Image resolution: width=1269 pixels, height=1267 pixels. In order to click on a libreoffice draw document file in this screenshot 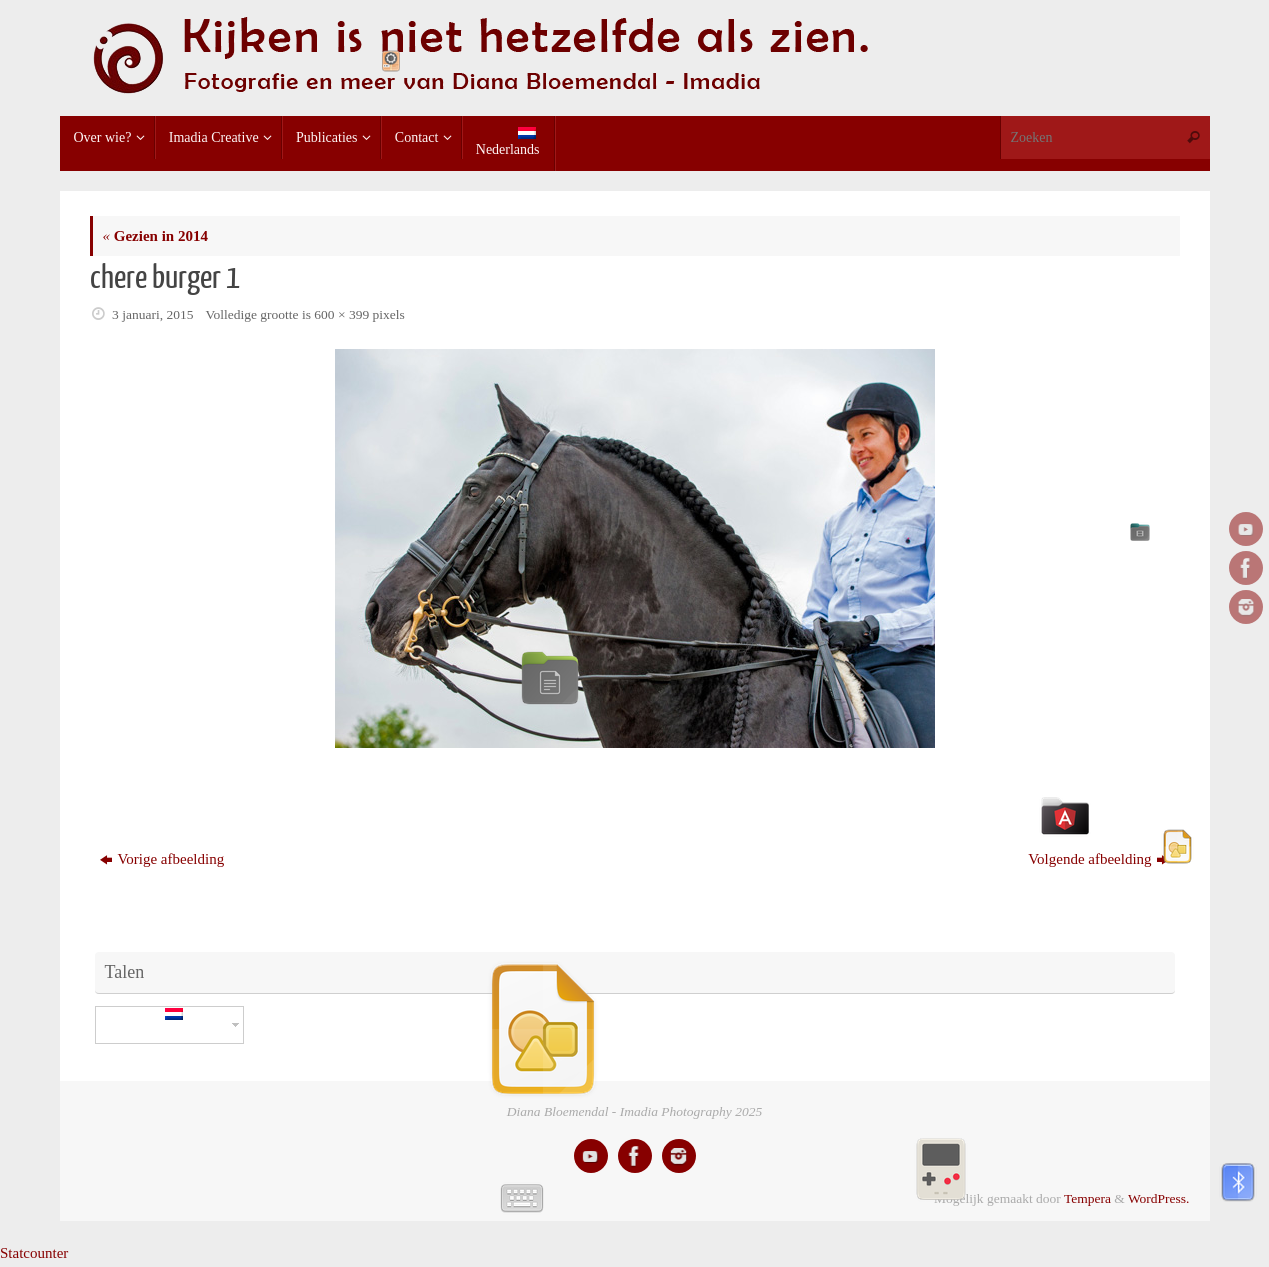, I will do `click(543, 1029)`.